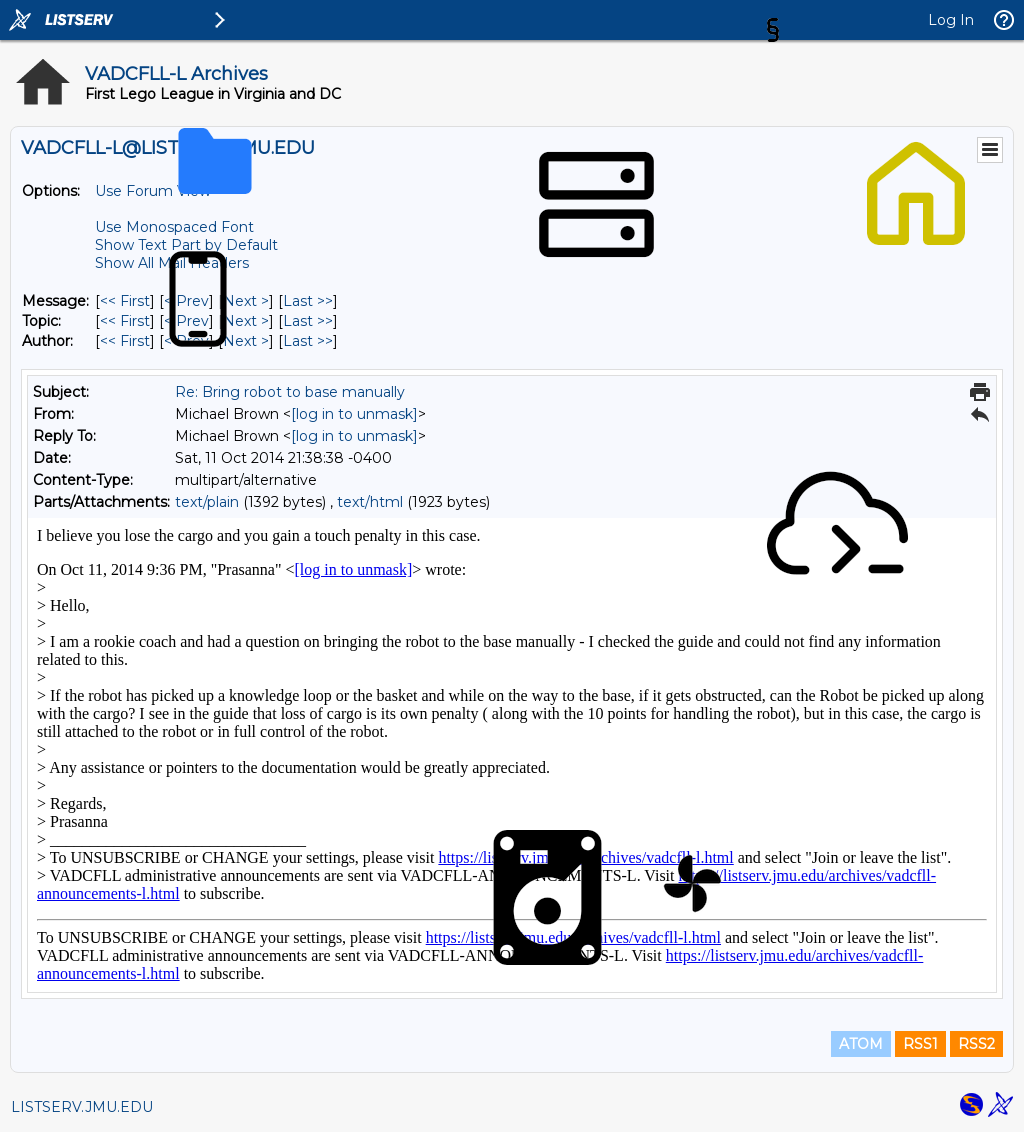 This screenshot has height=1132, width=1024. Describe the element at coordinates (198, 299) in the screenshot. I see `access mobile device settings` at that location.